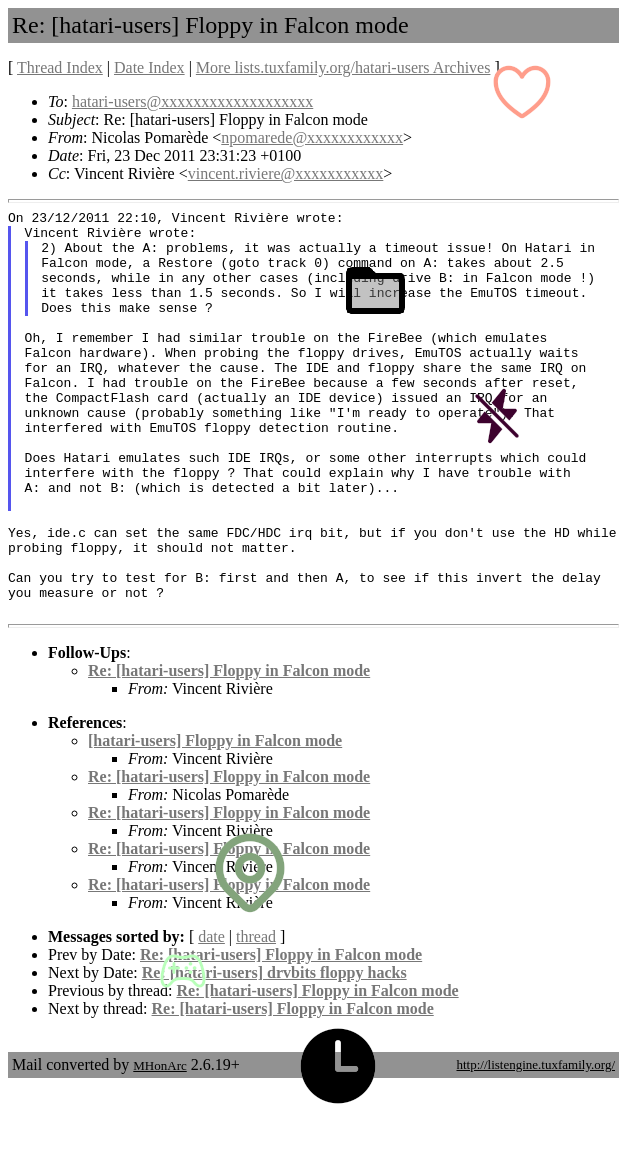 The width and height of the screenshot is (627, 1167). What do you see at coordinates (522, 92) in the screenshot?
I see `add item to favorites` at bounding box center [522, 92].